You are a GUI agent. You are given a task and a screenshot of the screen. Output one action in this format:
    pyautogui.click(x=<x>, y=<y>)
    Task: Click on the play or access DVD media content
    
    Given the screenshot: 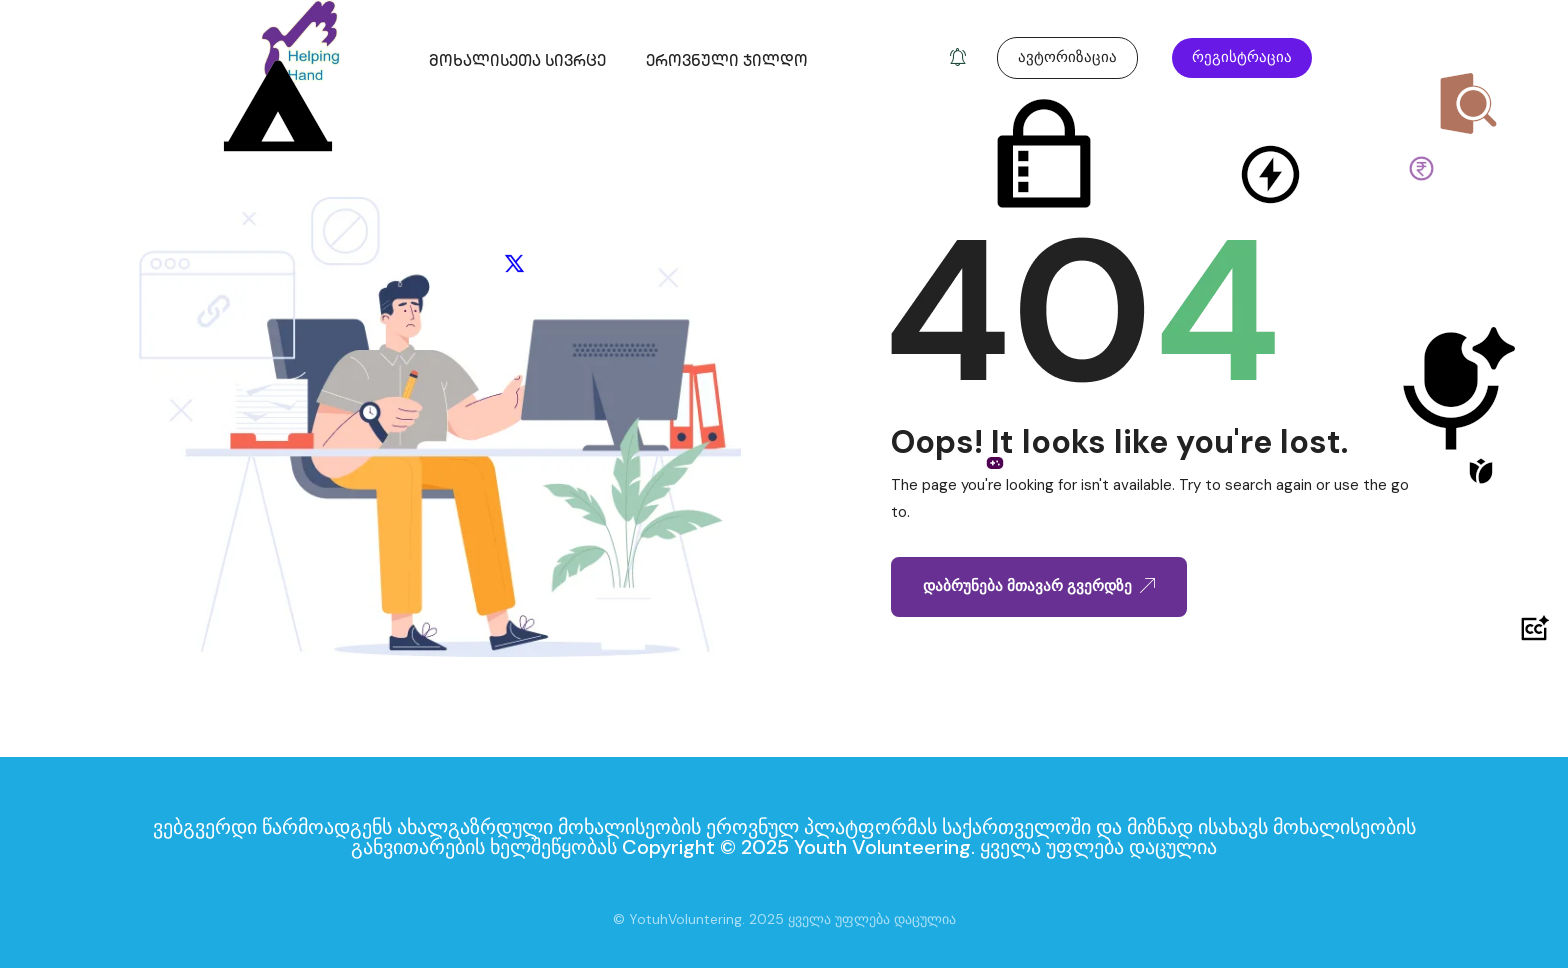 What is the action you would take?
    pyautogui.click(x=1270, y=174)
    